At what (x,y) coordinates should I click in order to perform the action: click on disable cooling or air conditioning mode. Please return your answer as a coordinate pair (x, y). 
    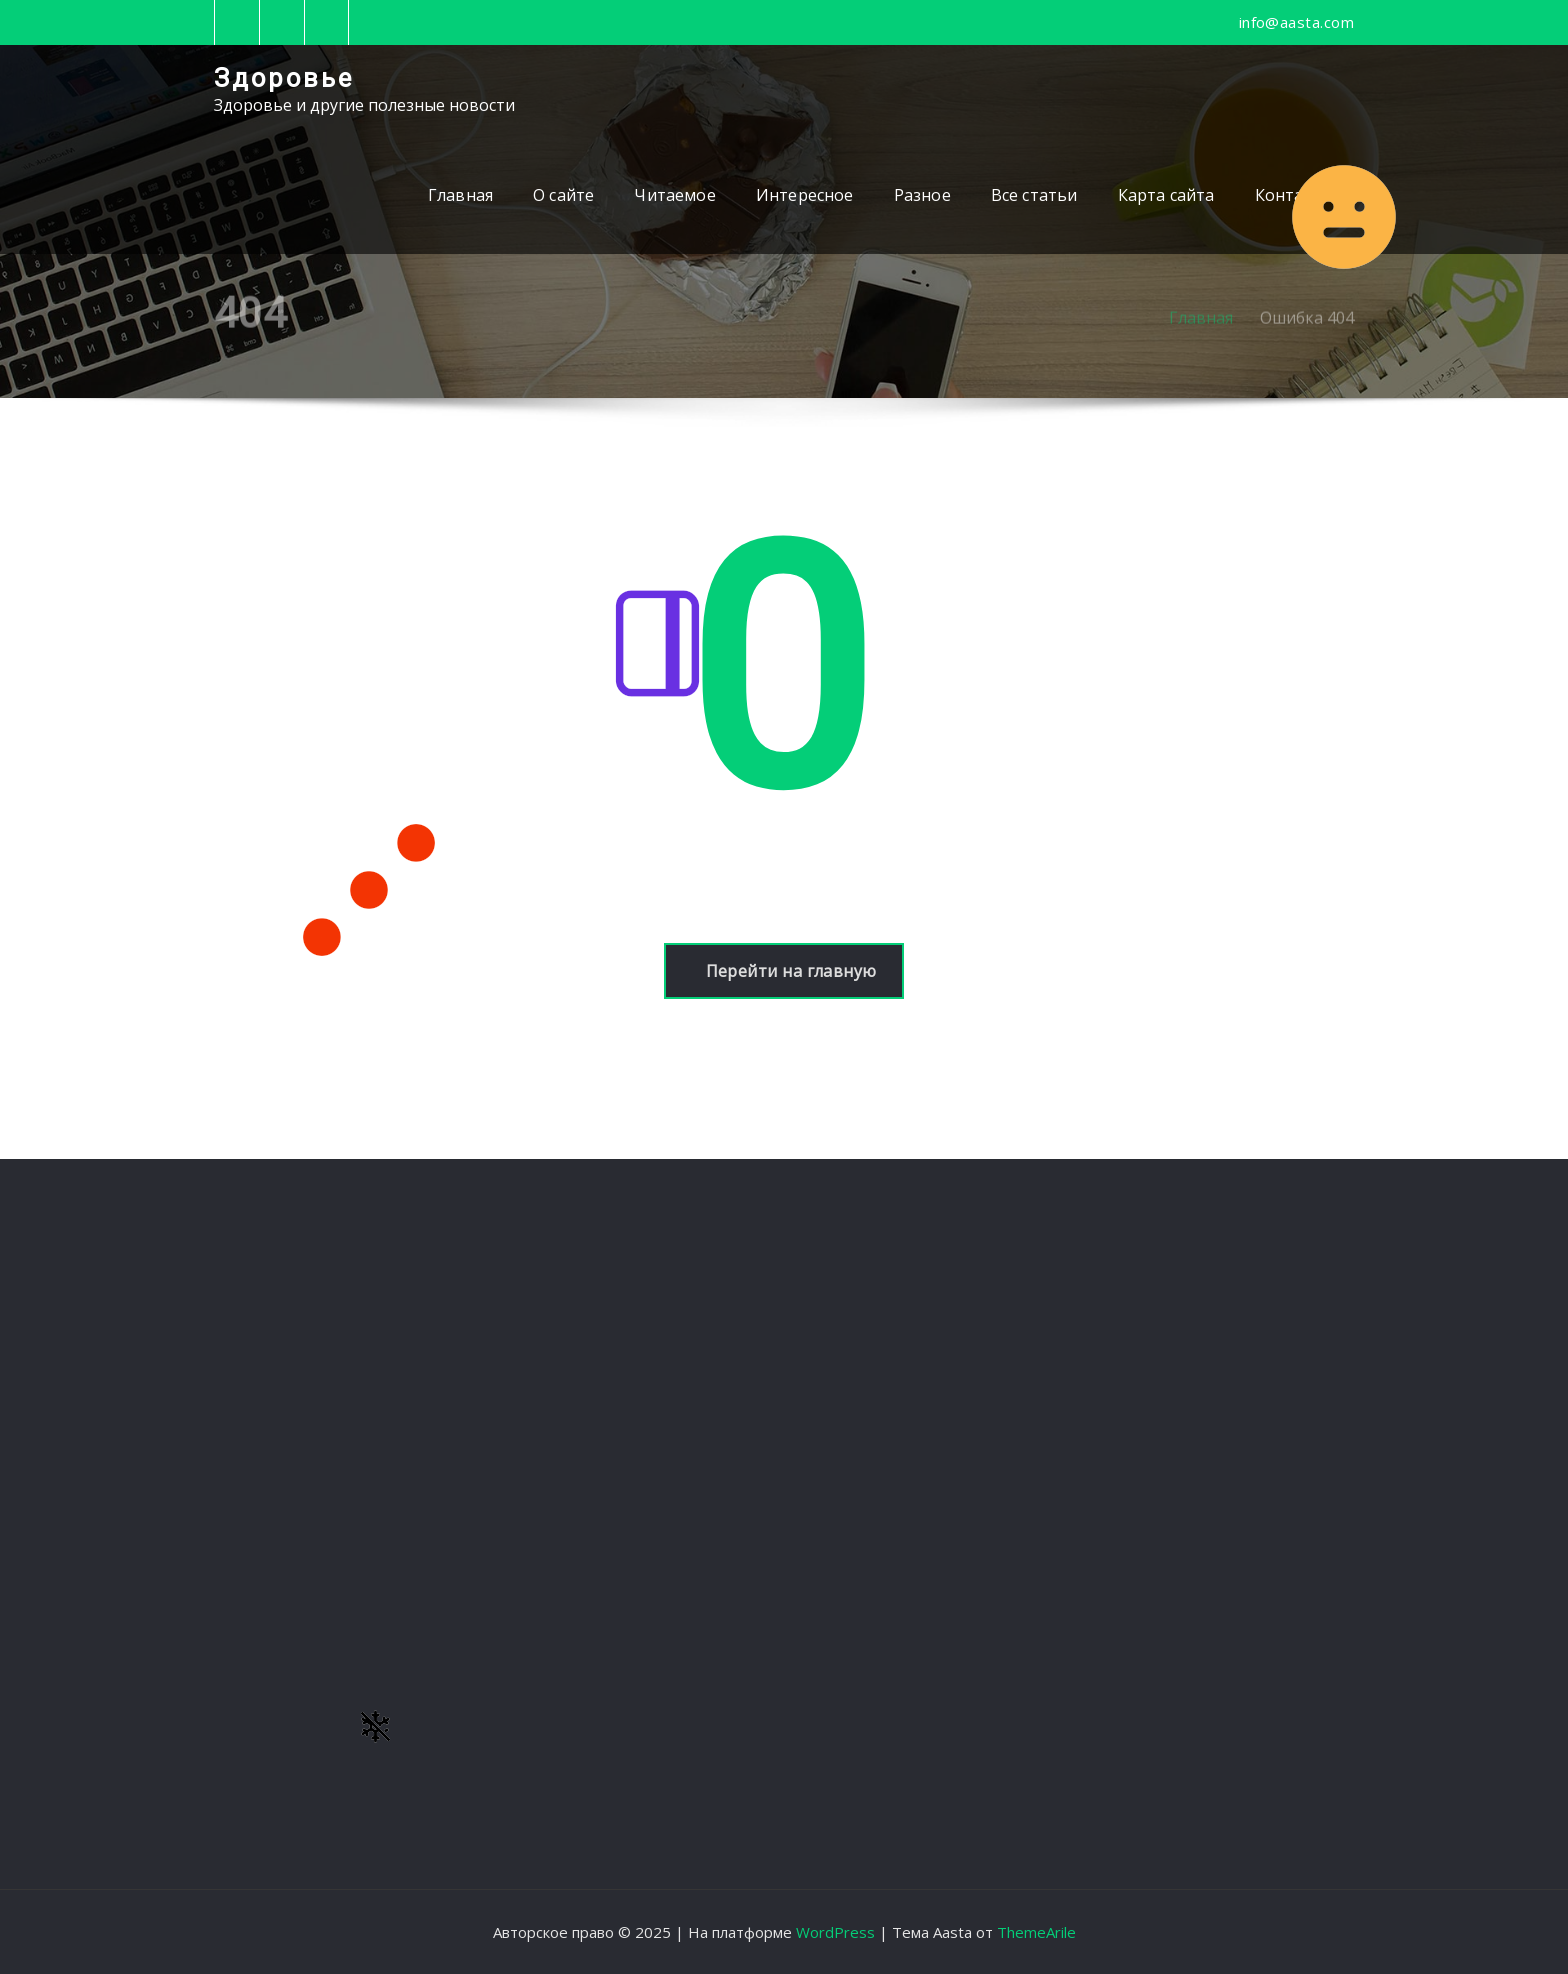
    Looking at the image, I should click on (375, 1726).